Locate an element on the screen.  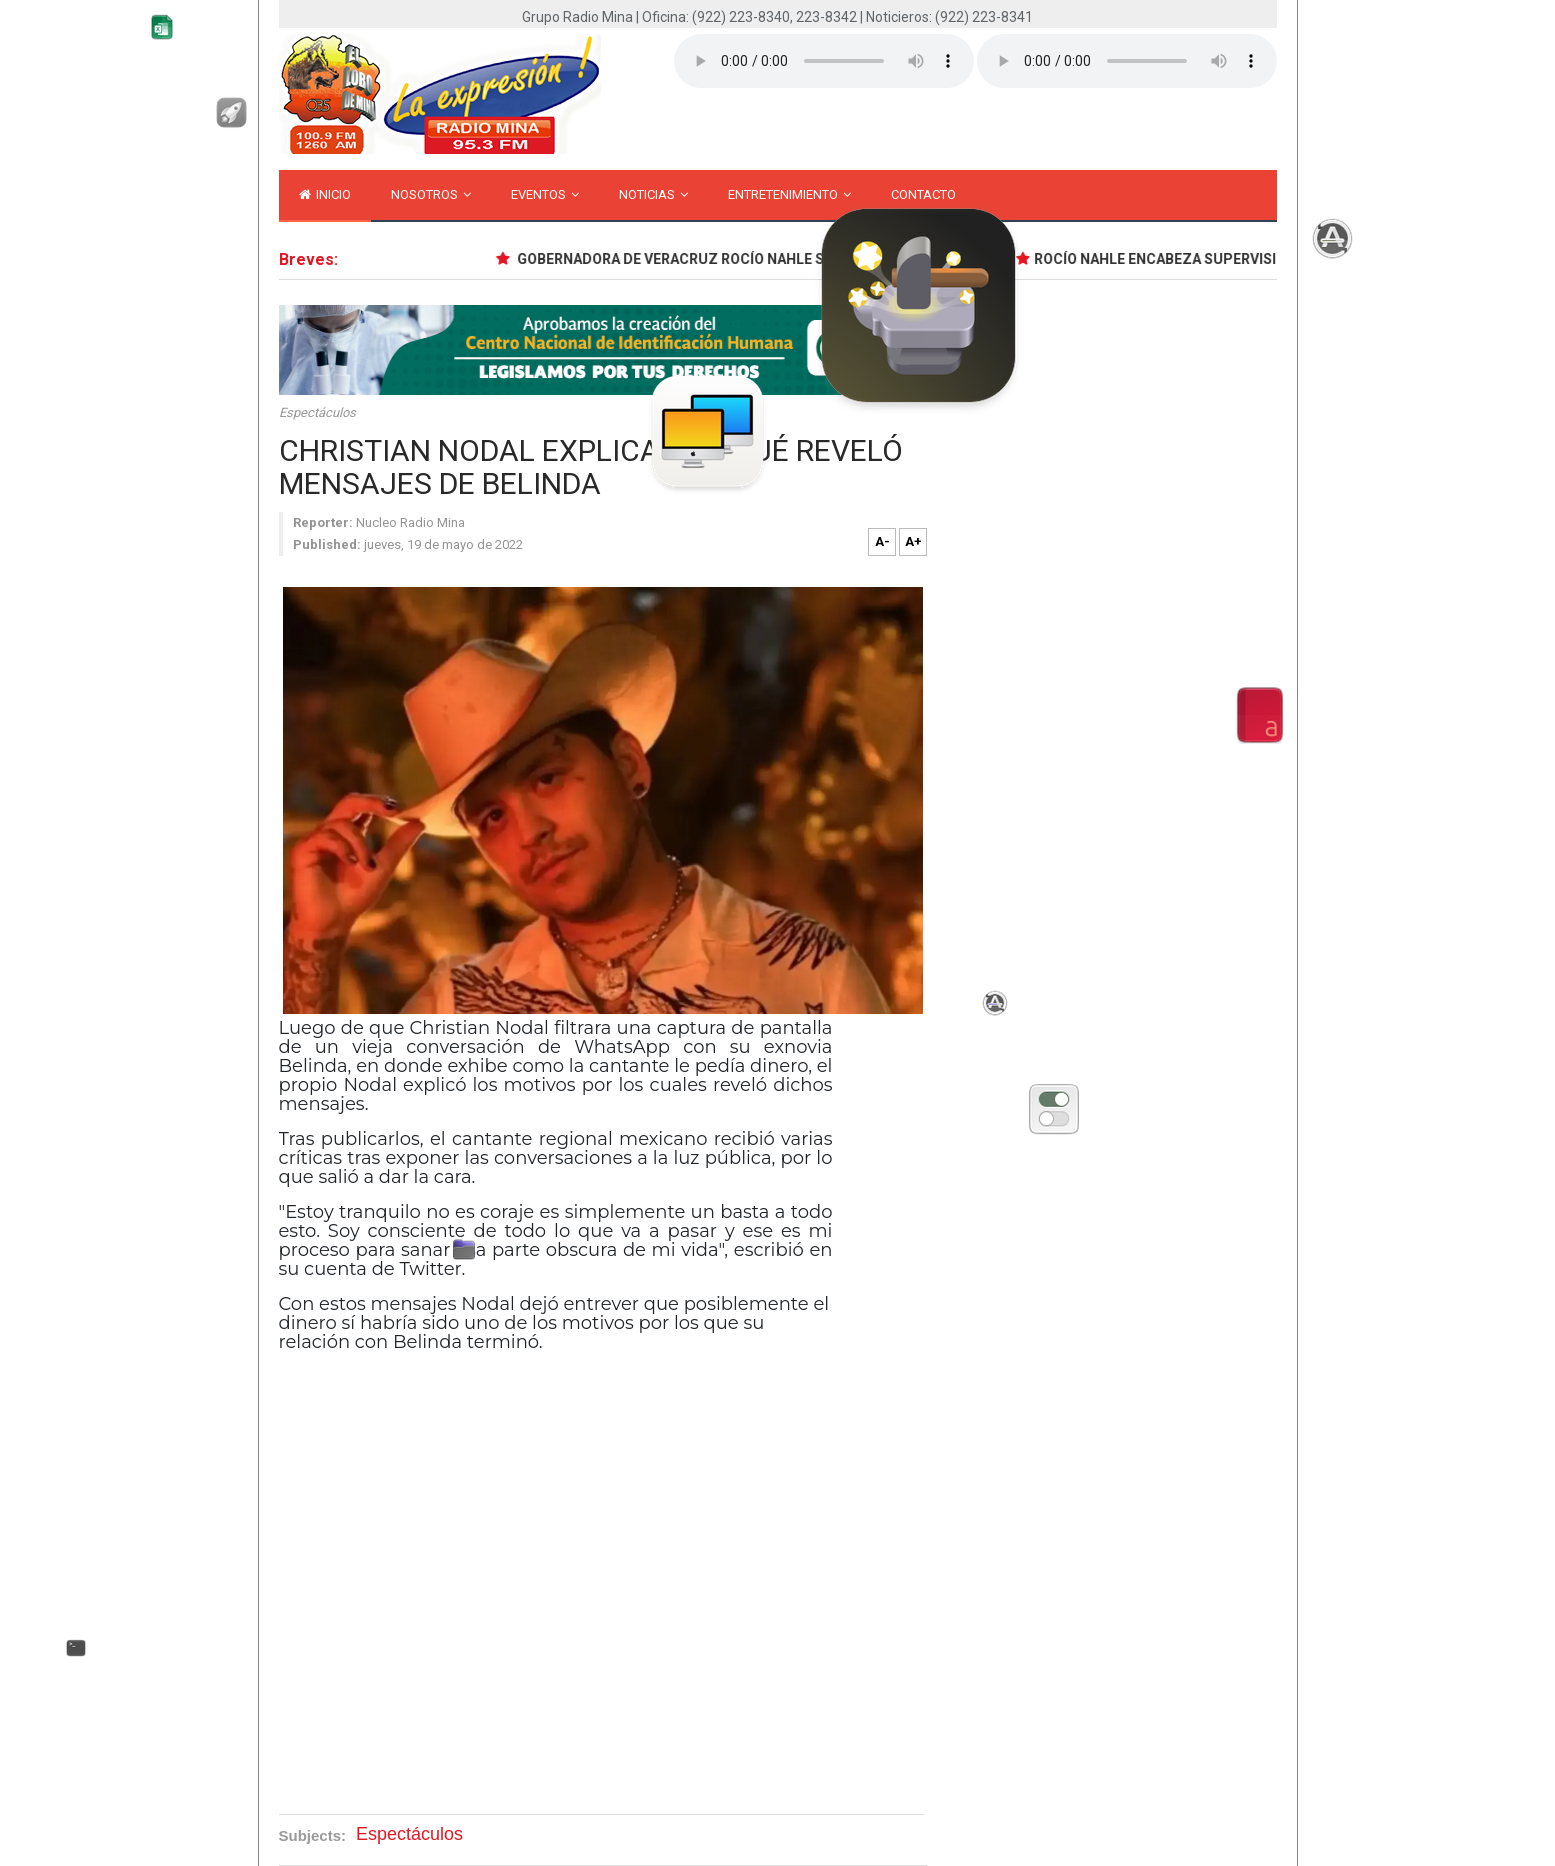
open forge sparks app for git forge notifications is located at coordinates (918, 305).